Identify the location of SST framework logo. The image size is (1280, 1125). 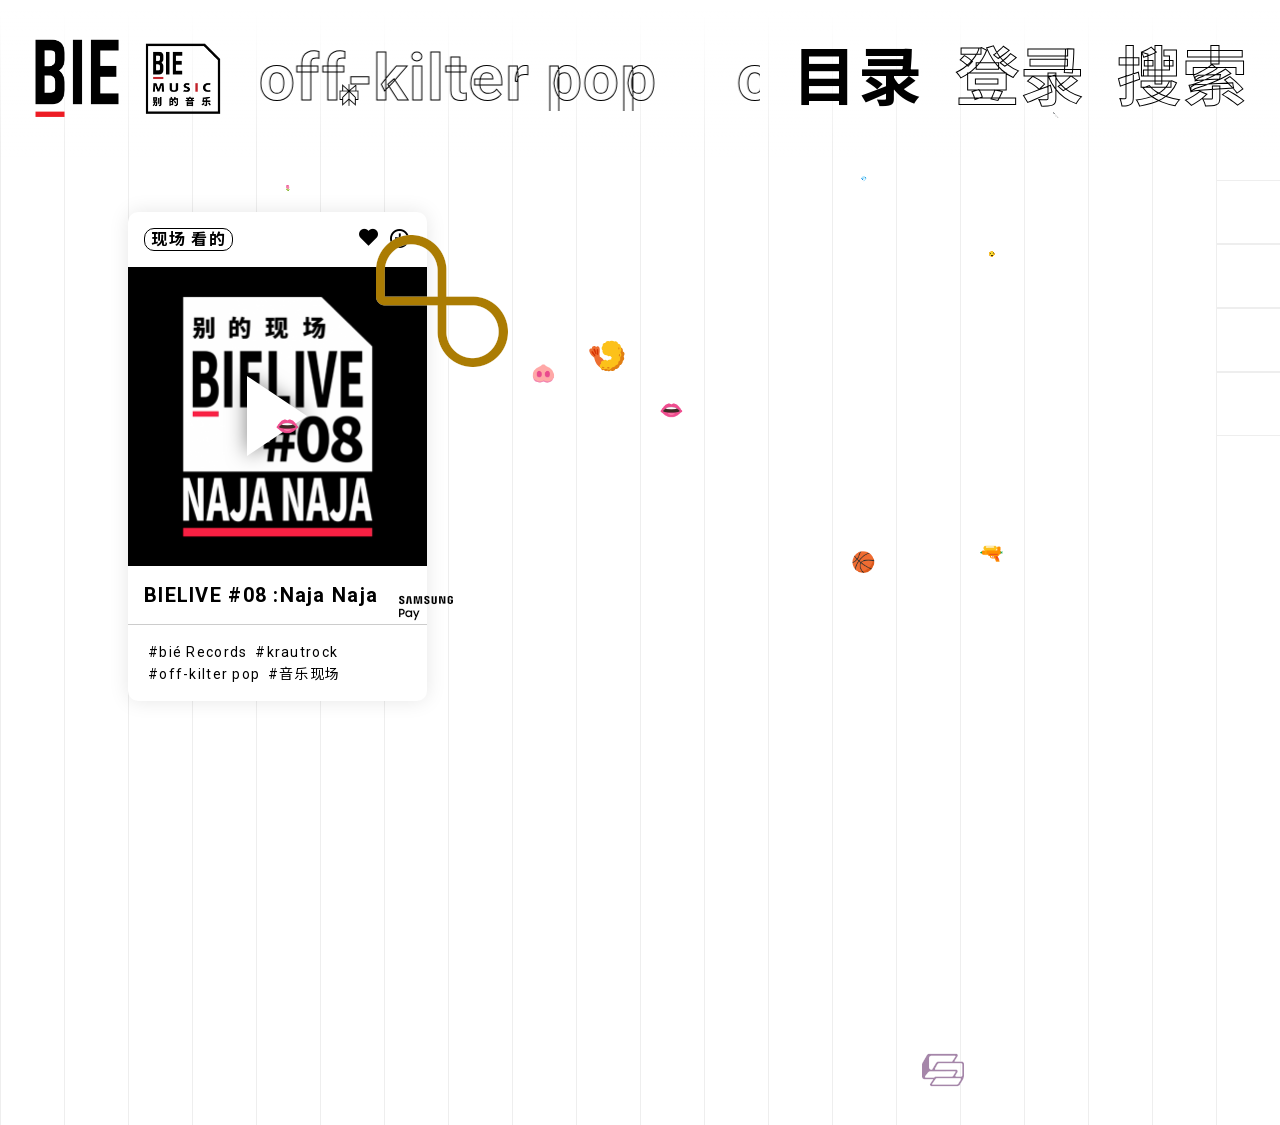
(943, 1070).